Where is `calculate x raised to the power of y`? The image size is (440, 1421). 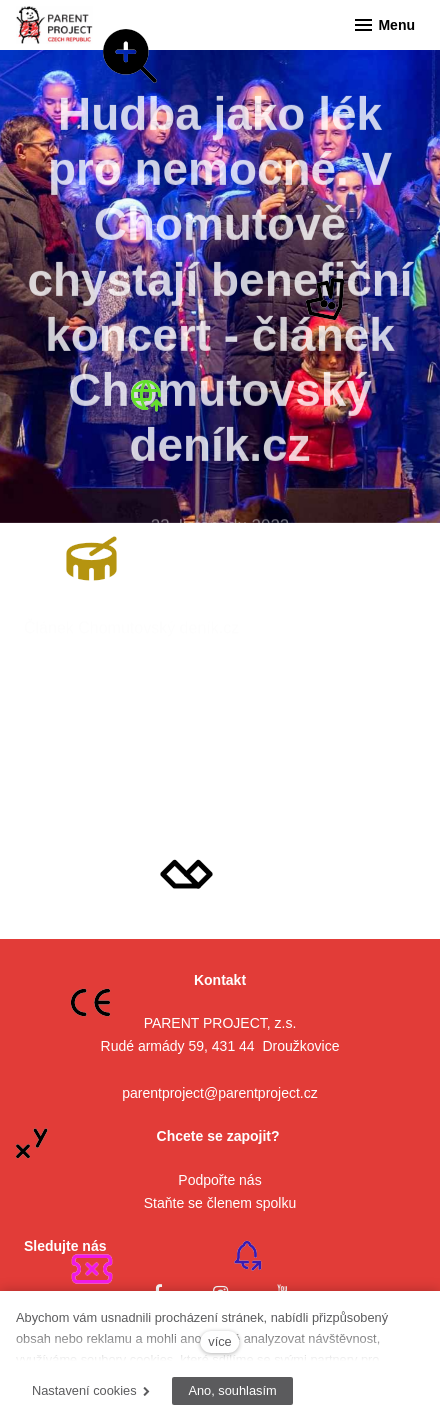
calculate x raised to the power of y is located at coordinates (30, 1146).